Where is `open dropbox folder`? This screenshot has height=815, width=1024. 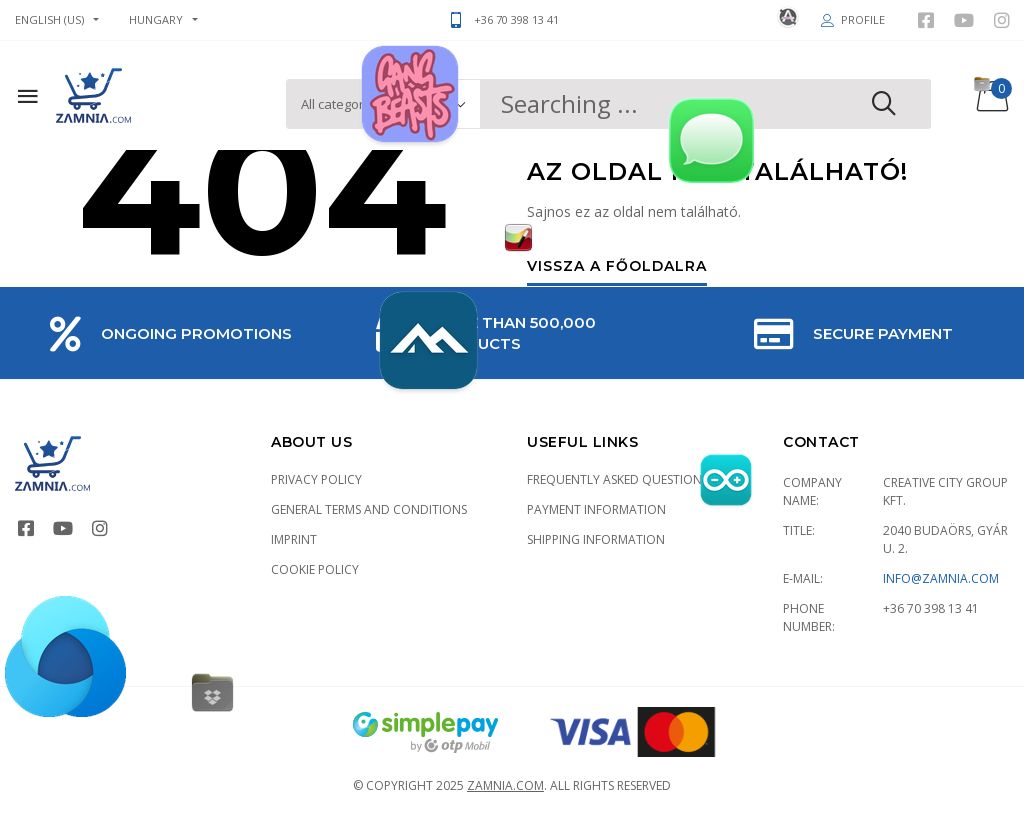
open dropbox folder is located at coordinates (212, 692).